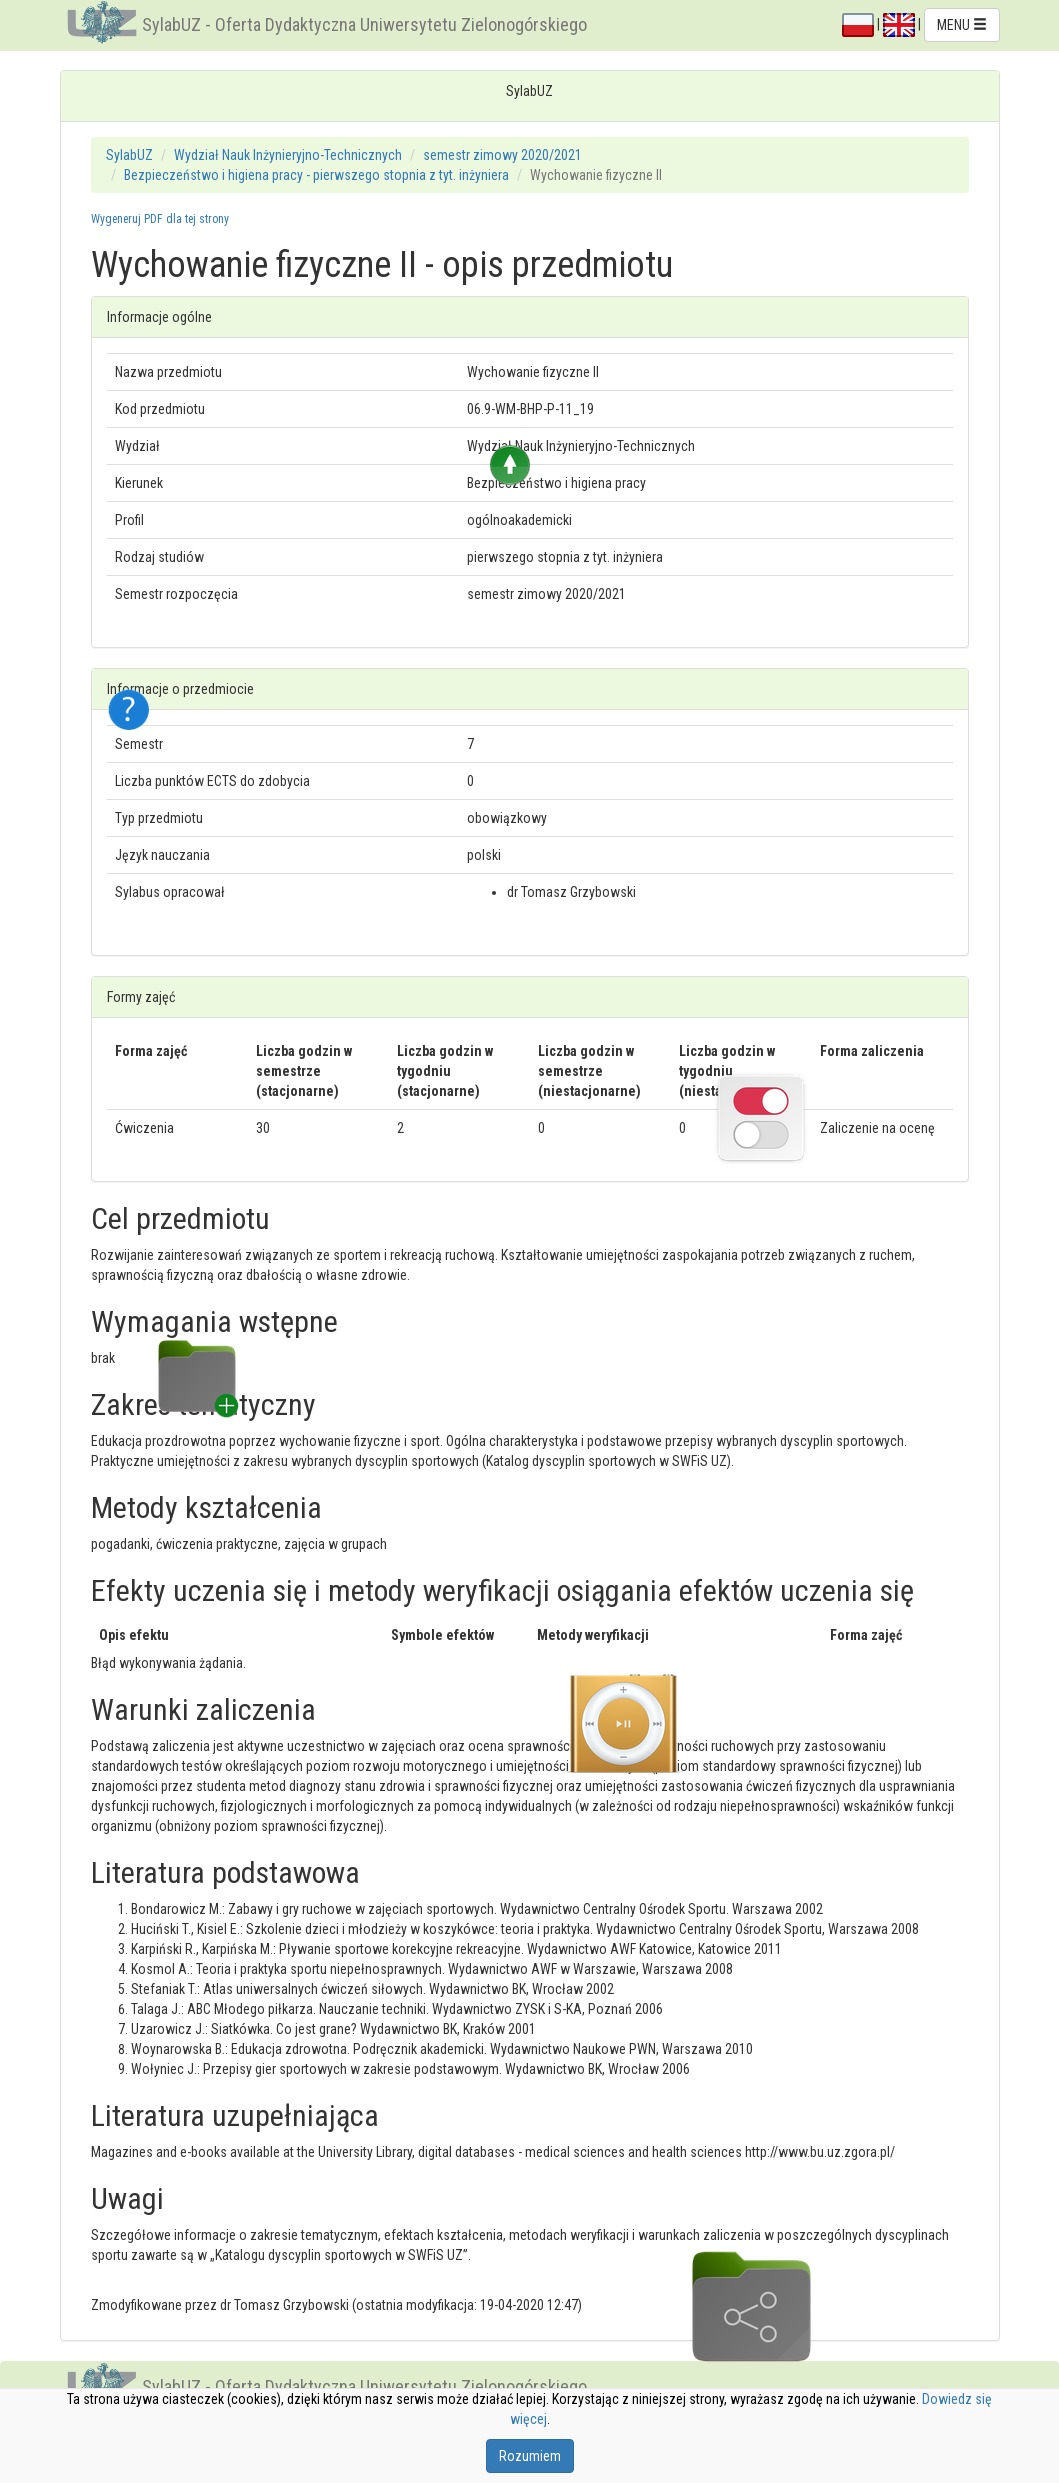 The width and height of the screenshot is (1059, 2483). I want to click on software update available for installation, so click(510, 465).